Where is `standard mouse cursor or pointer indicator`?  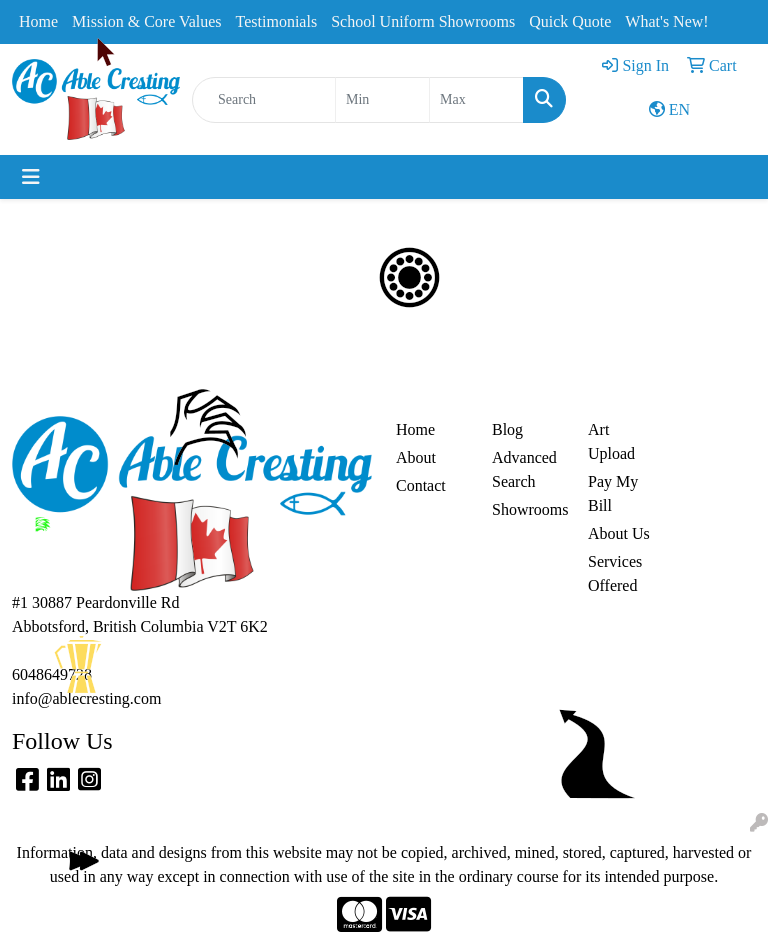 standard mouse cursor or pointer indicator is located at coordinates (106, 52).